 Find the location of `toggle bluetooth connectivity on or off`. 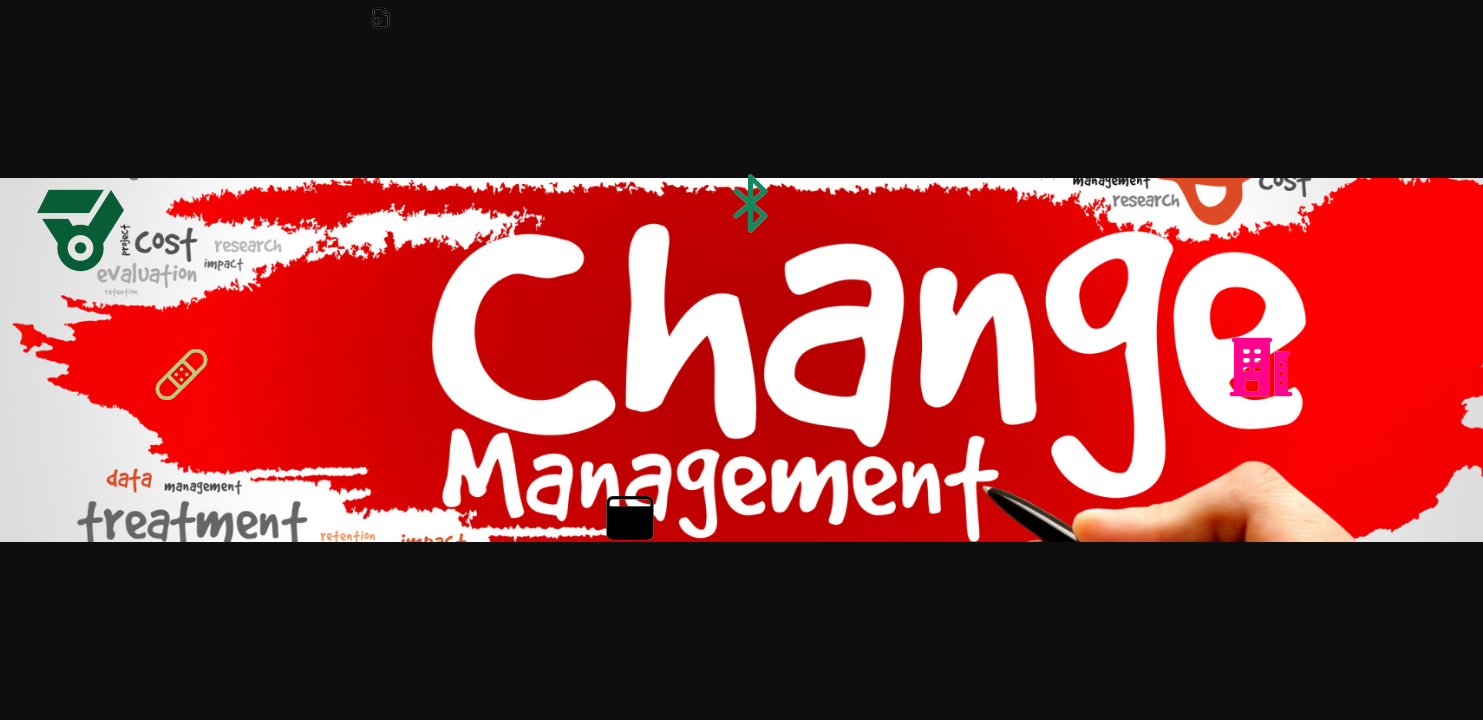

toggle bluetooth connectivity on or off is located at coordinates (750, 203).